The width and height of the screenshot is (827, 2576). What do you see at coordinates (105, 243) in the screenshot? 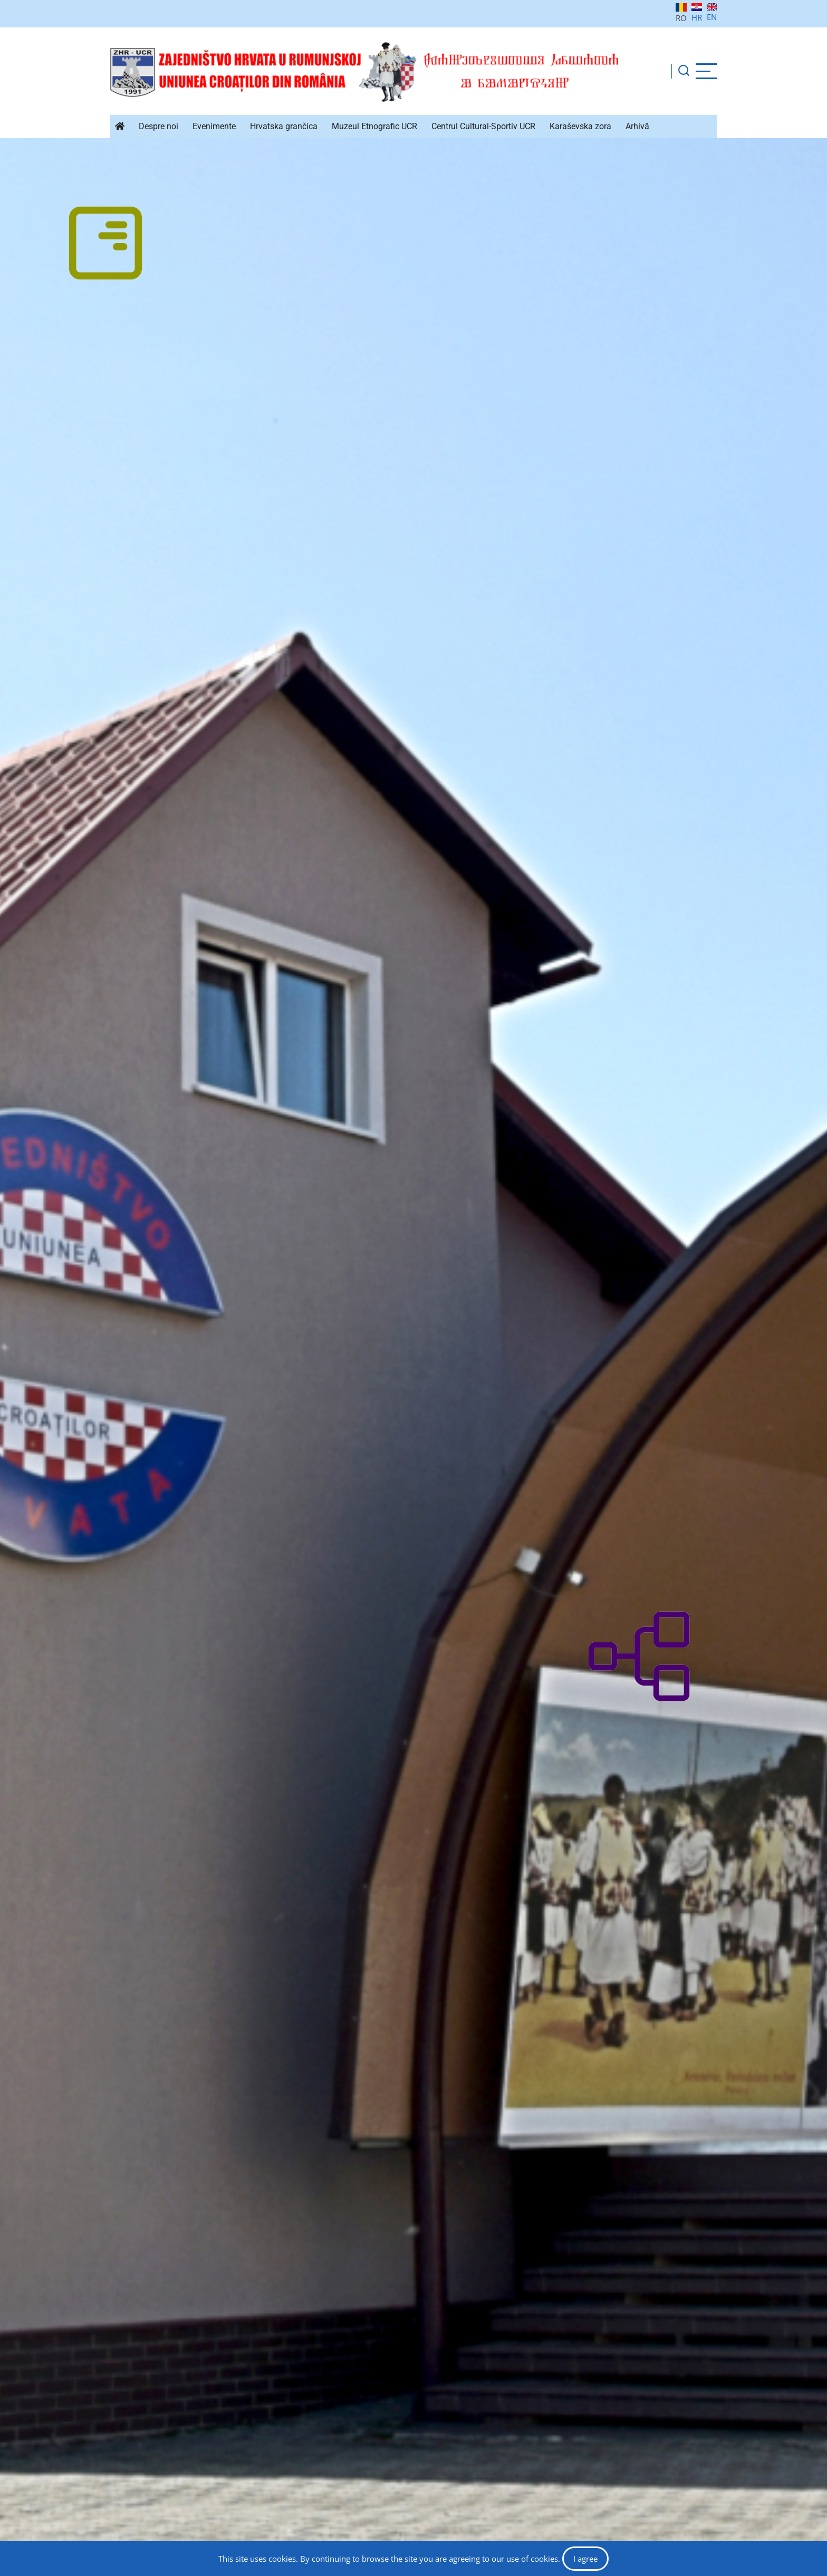
I see `align content to the top-right corner` at bounding box center [105, 243].